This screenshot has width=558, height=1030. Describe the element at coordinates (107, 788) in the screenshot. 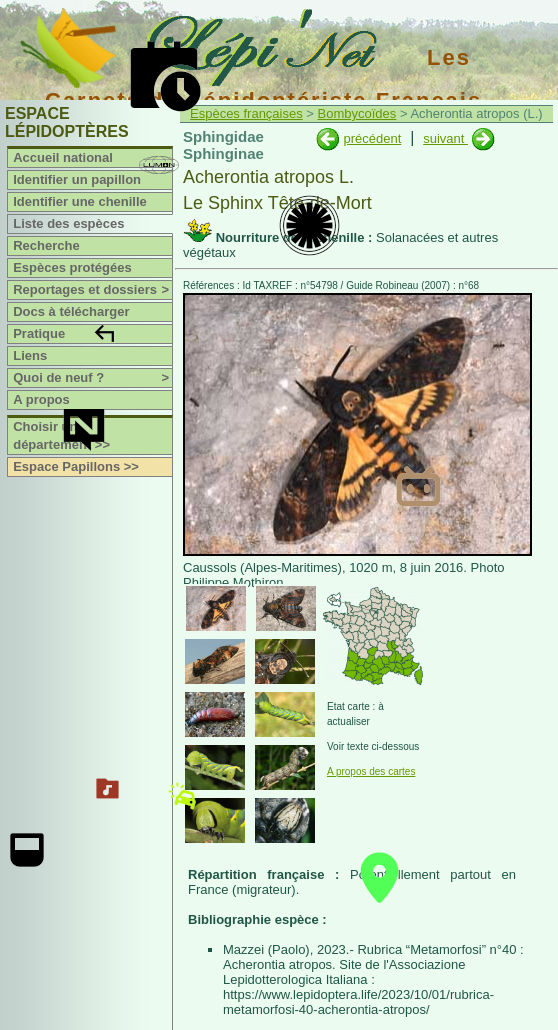

I see `open your music folder` at that location.